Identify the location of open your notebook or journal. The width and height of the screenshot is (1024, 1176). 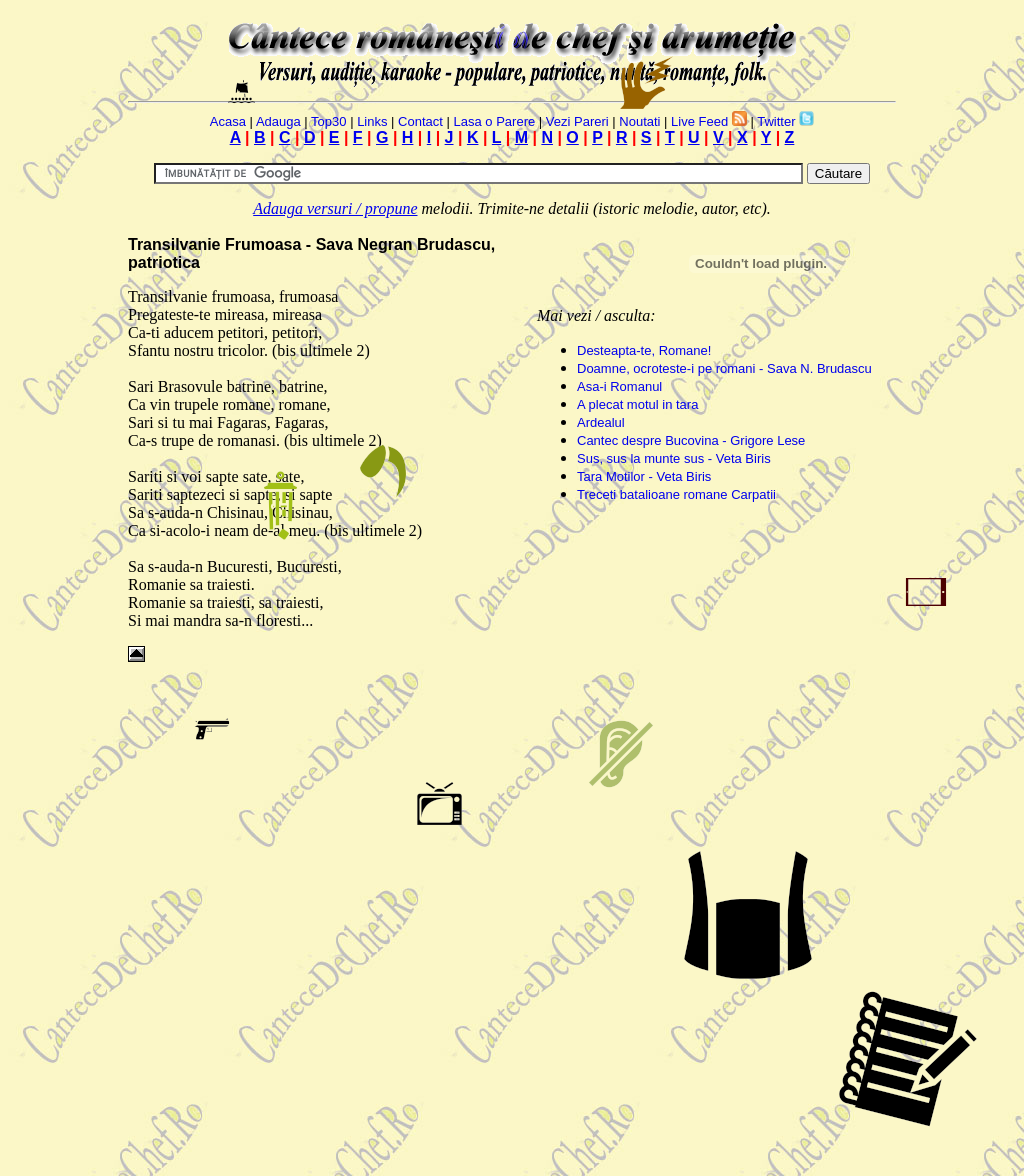
(908, 1059).